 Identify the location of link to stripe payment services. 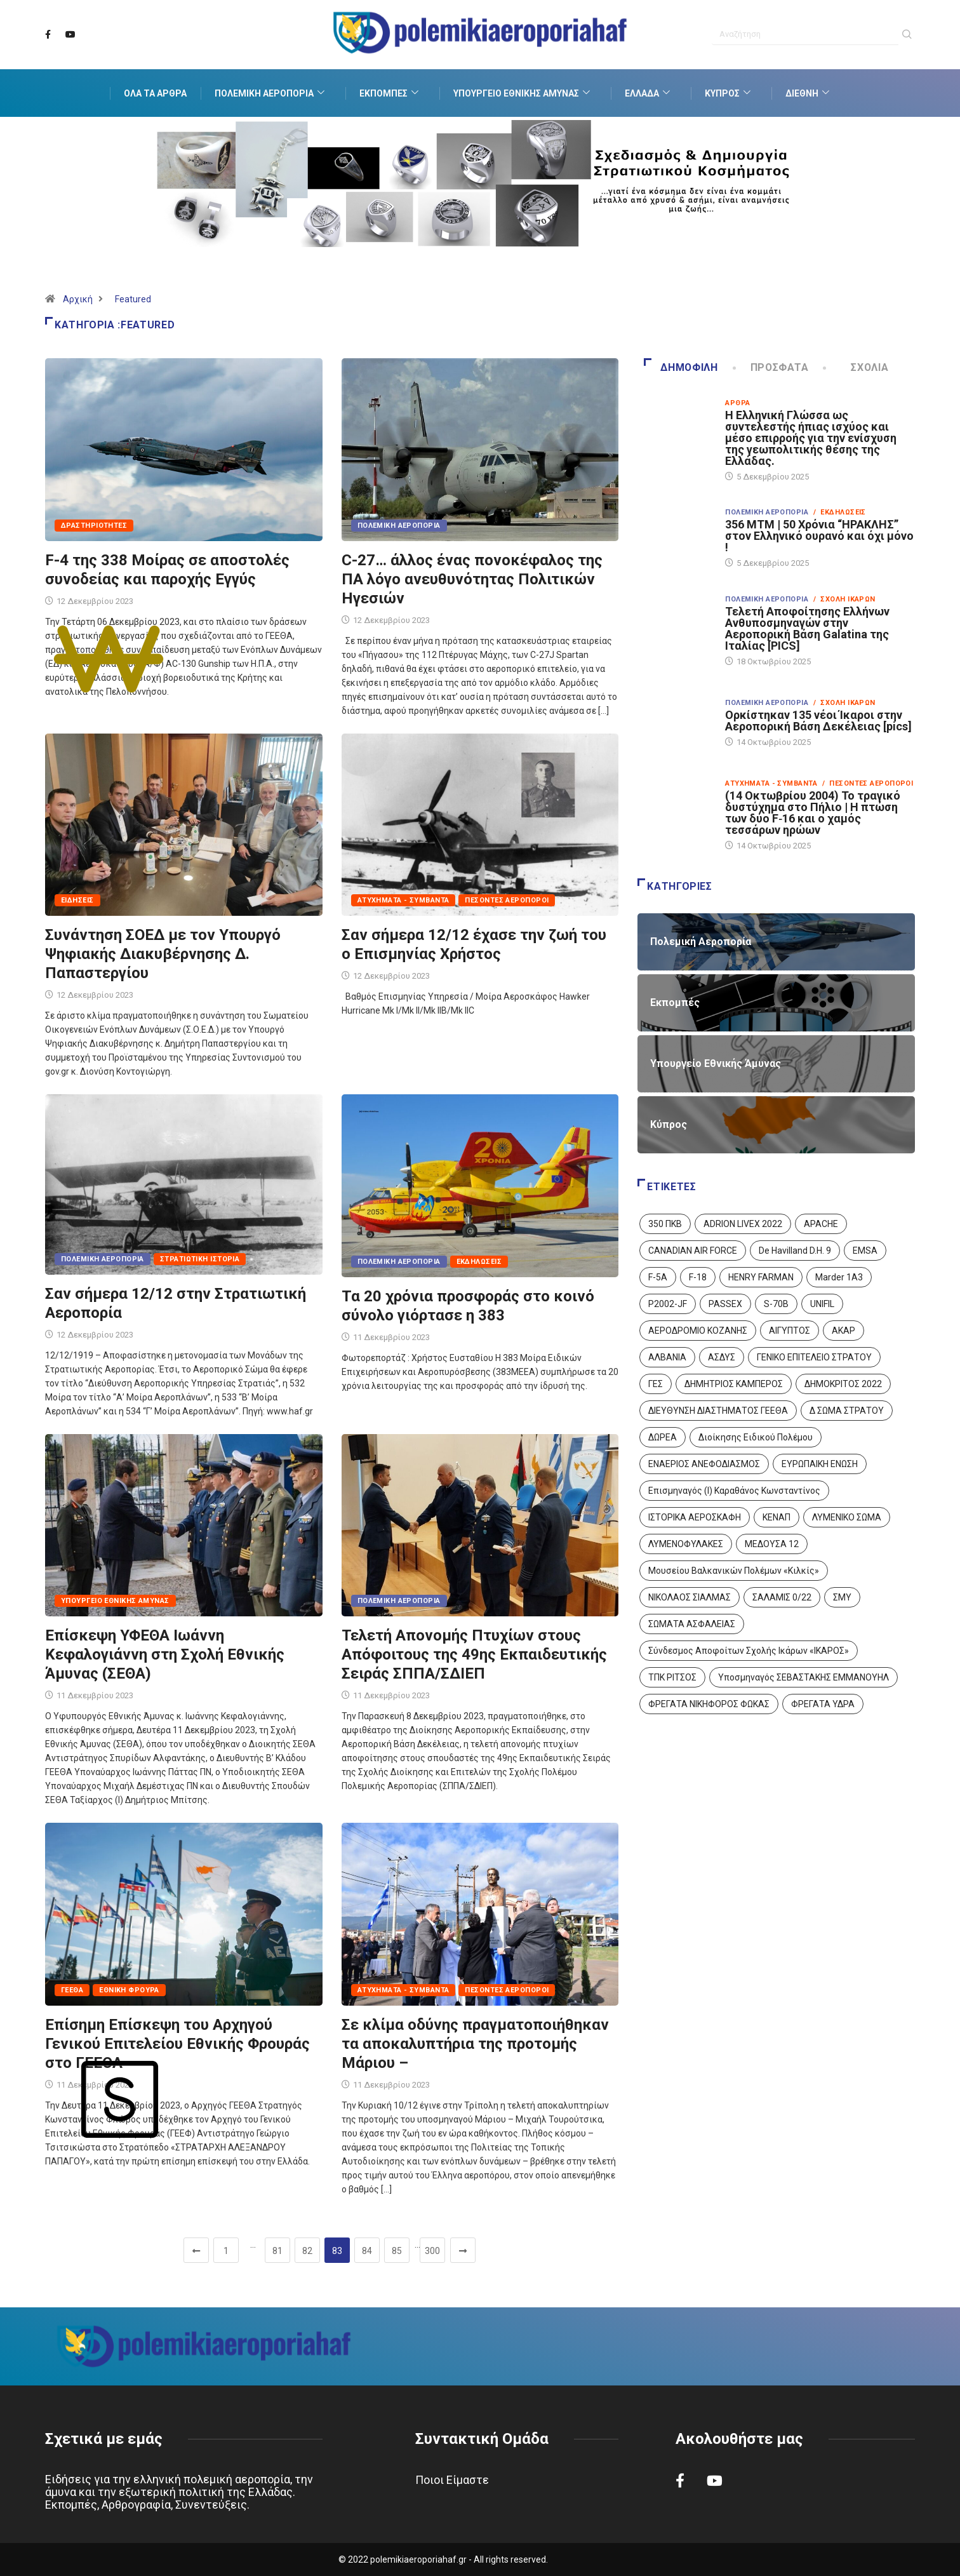
(119, 2099).